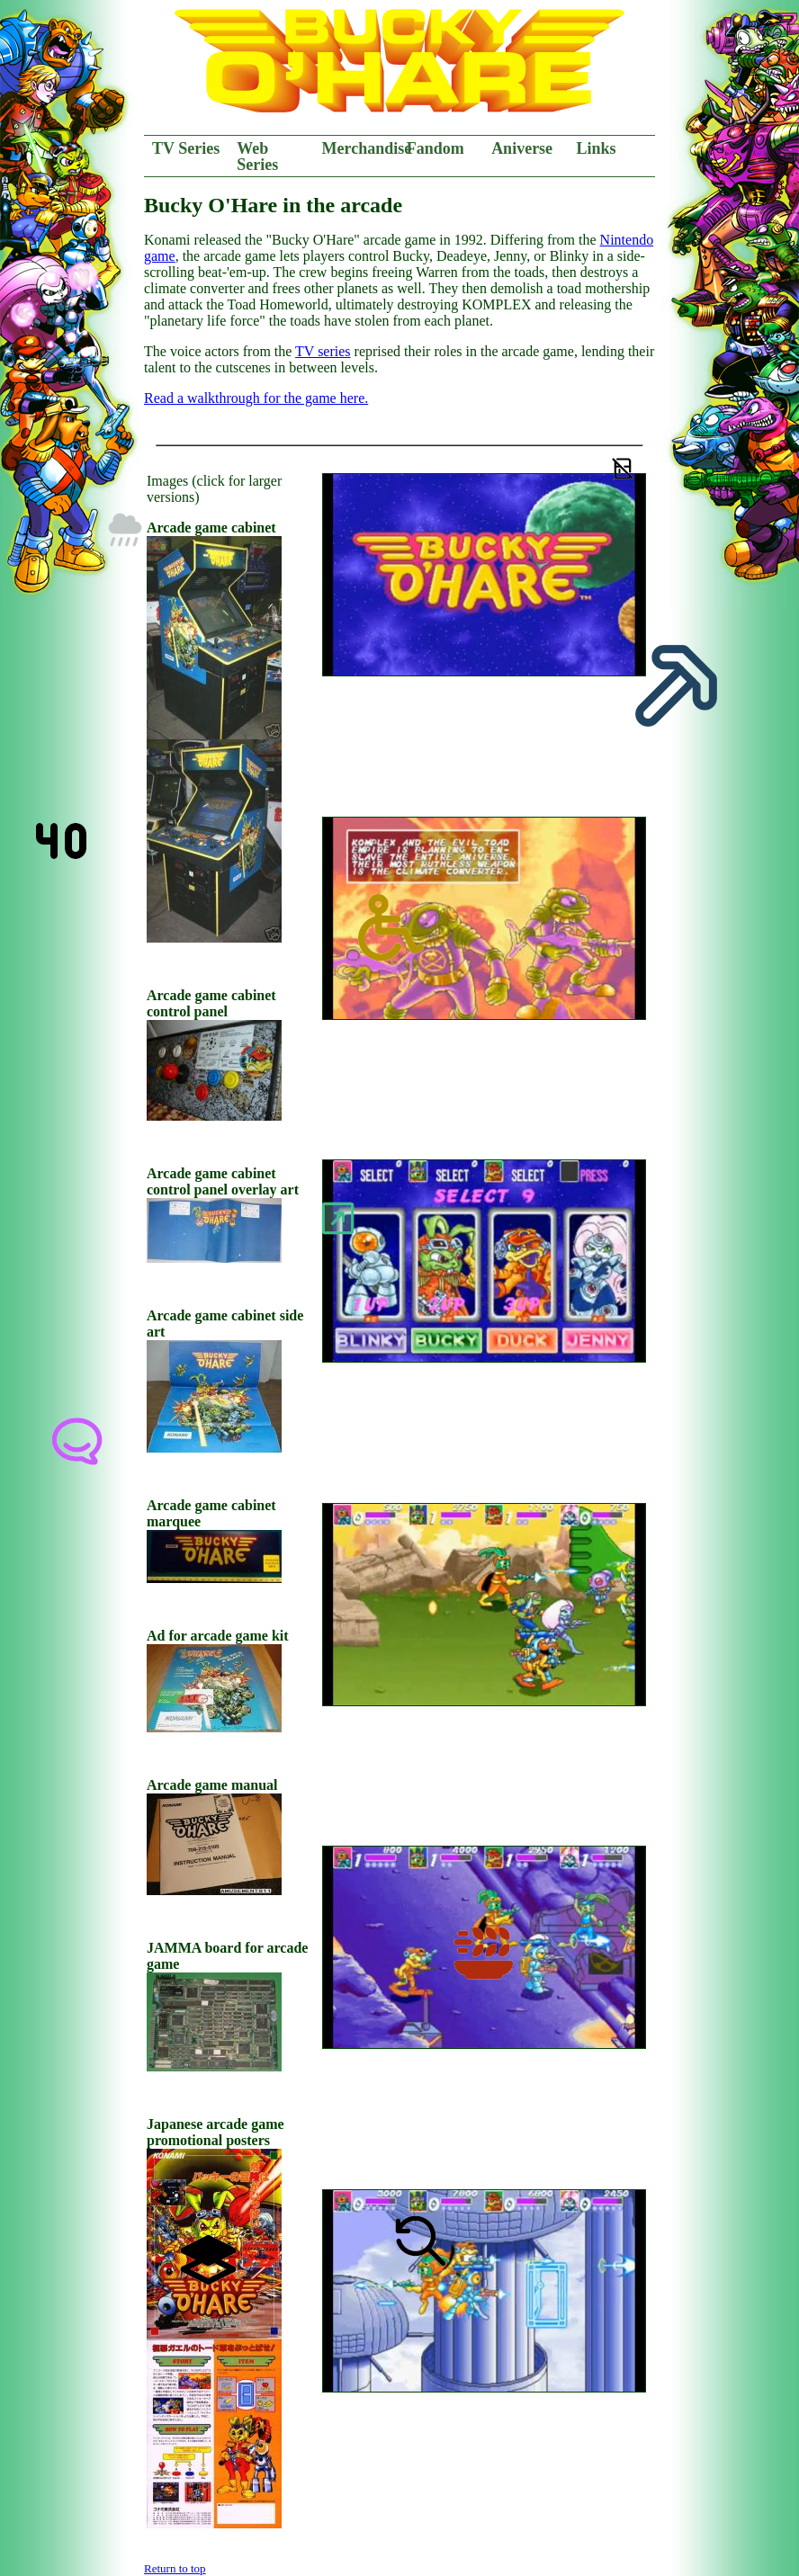  Describe the element at coordinates (76, 1441) in the screenshot. I see `open HipChat messaging app` at that location.